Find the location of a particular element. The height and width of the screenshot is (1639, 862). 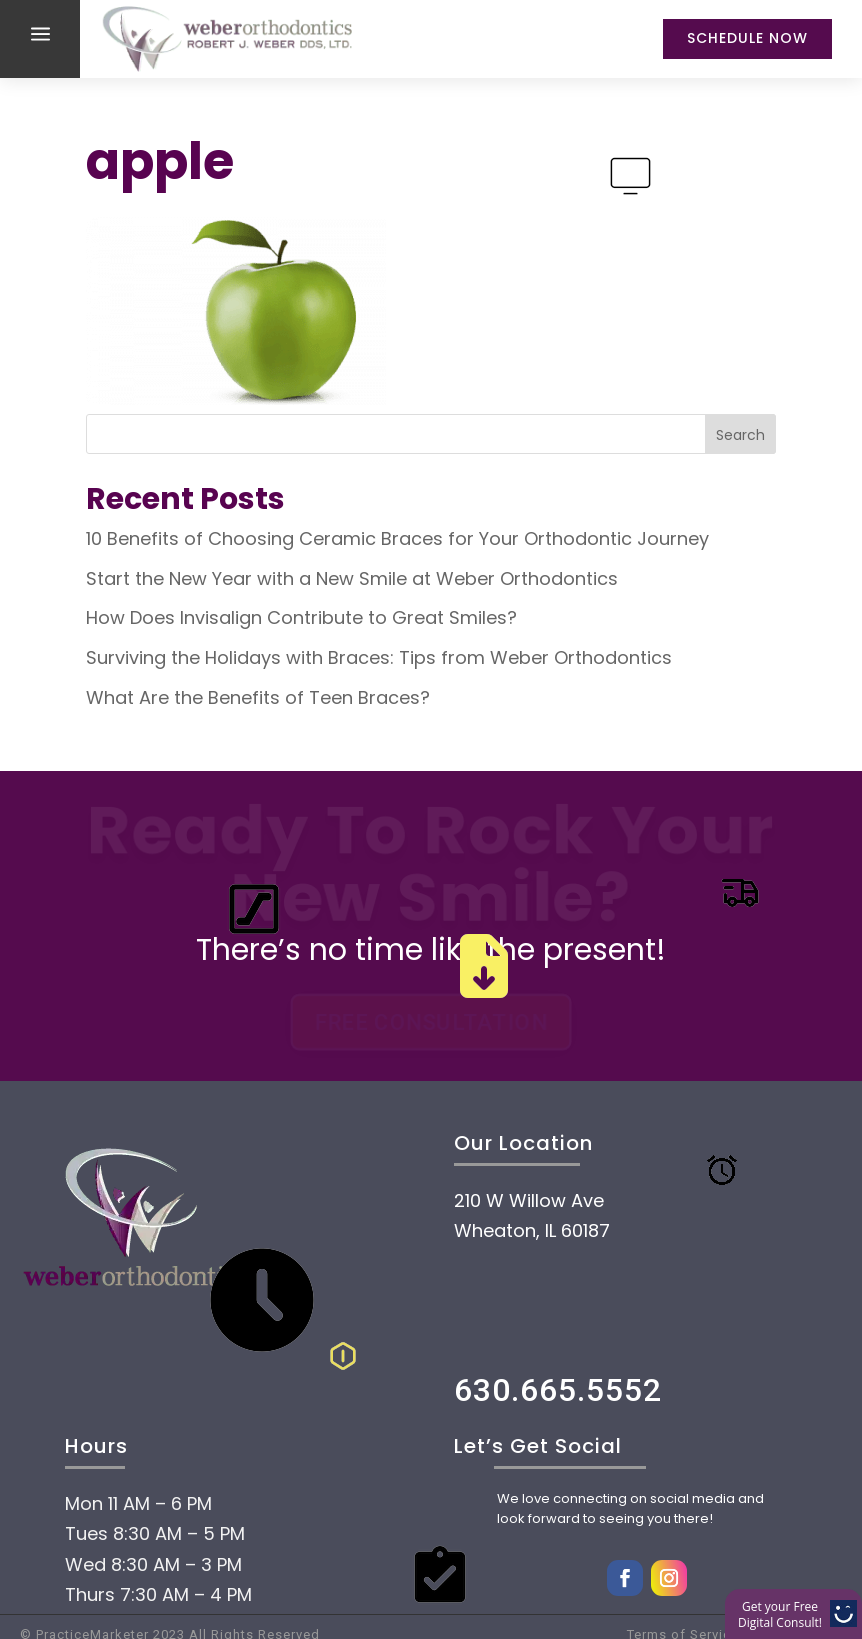

view completed tasks or assignments is located at coordinates (440, 1577).